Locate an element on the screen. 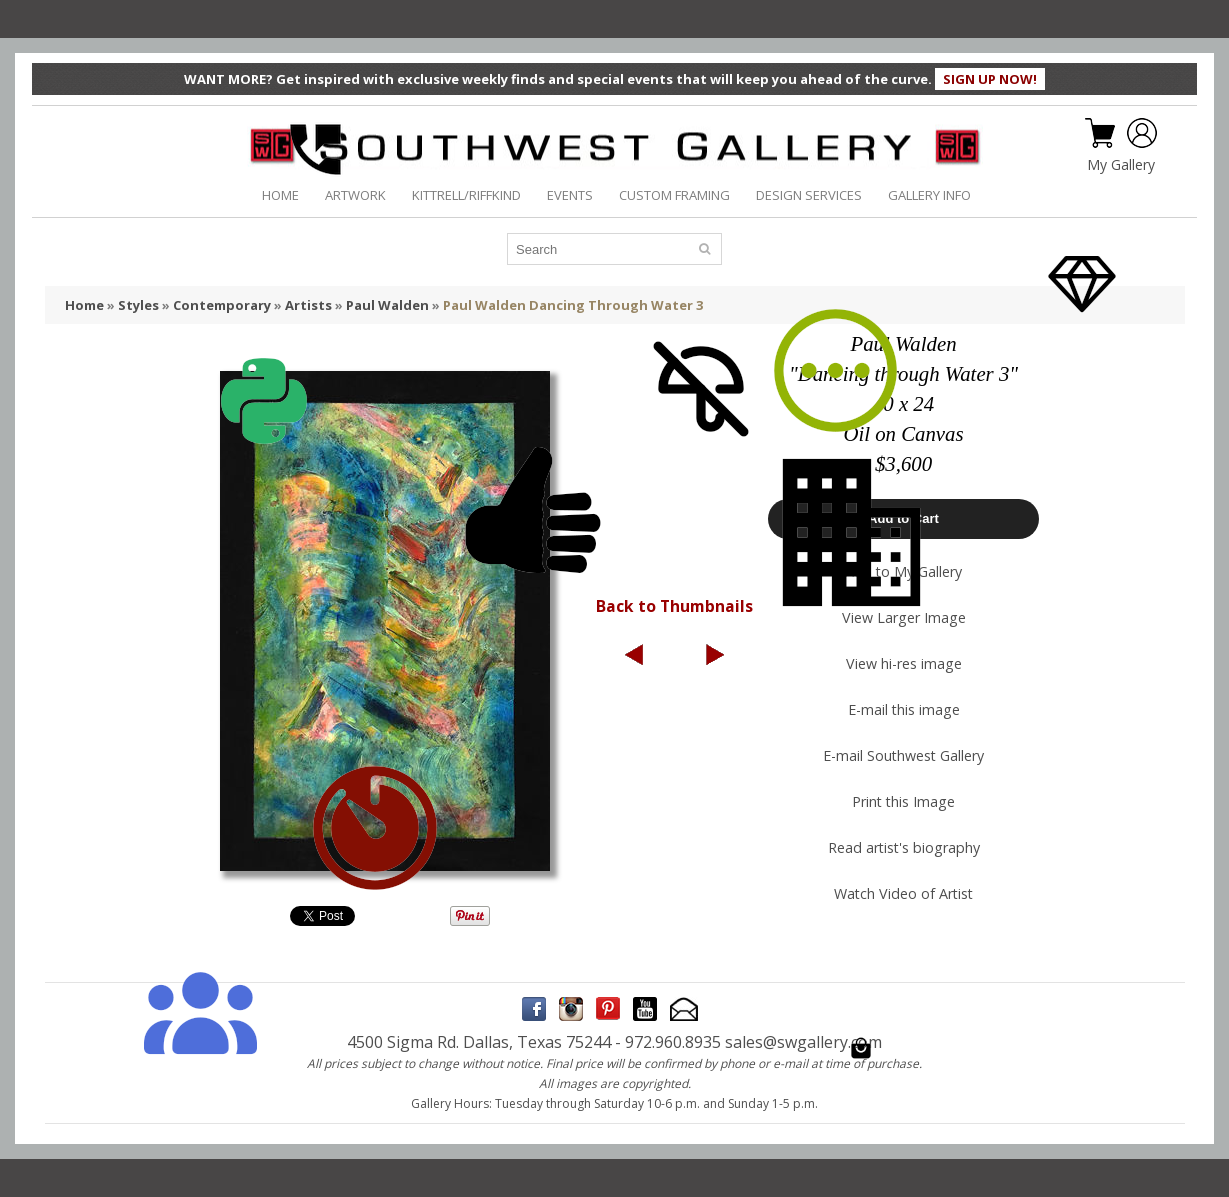 This screenshot has height=1197, width=1229. view all users or team members is located at coordinates (200, 1014).